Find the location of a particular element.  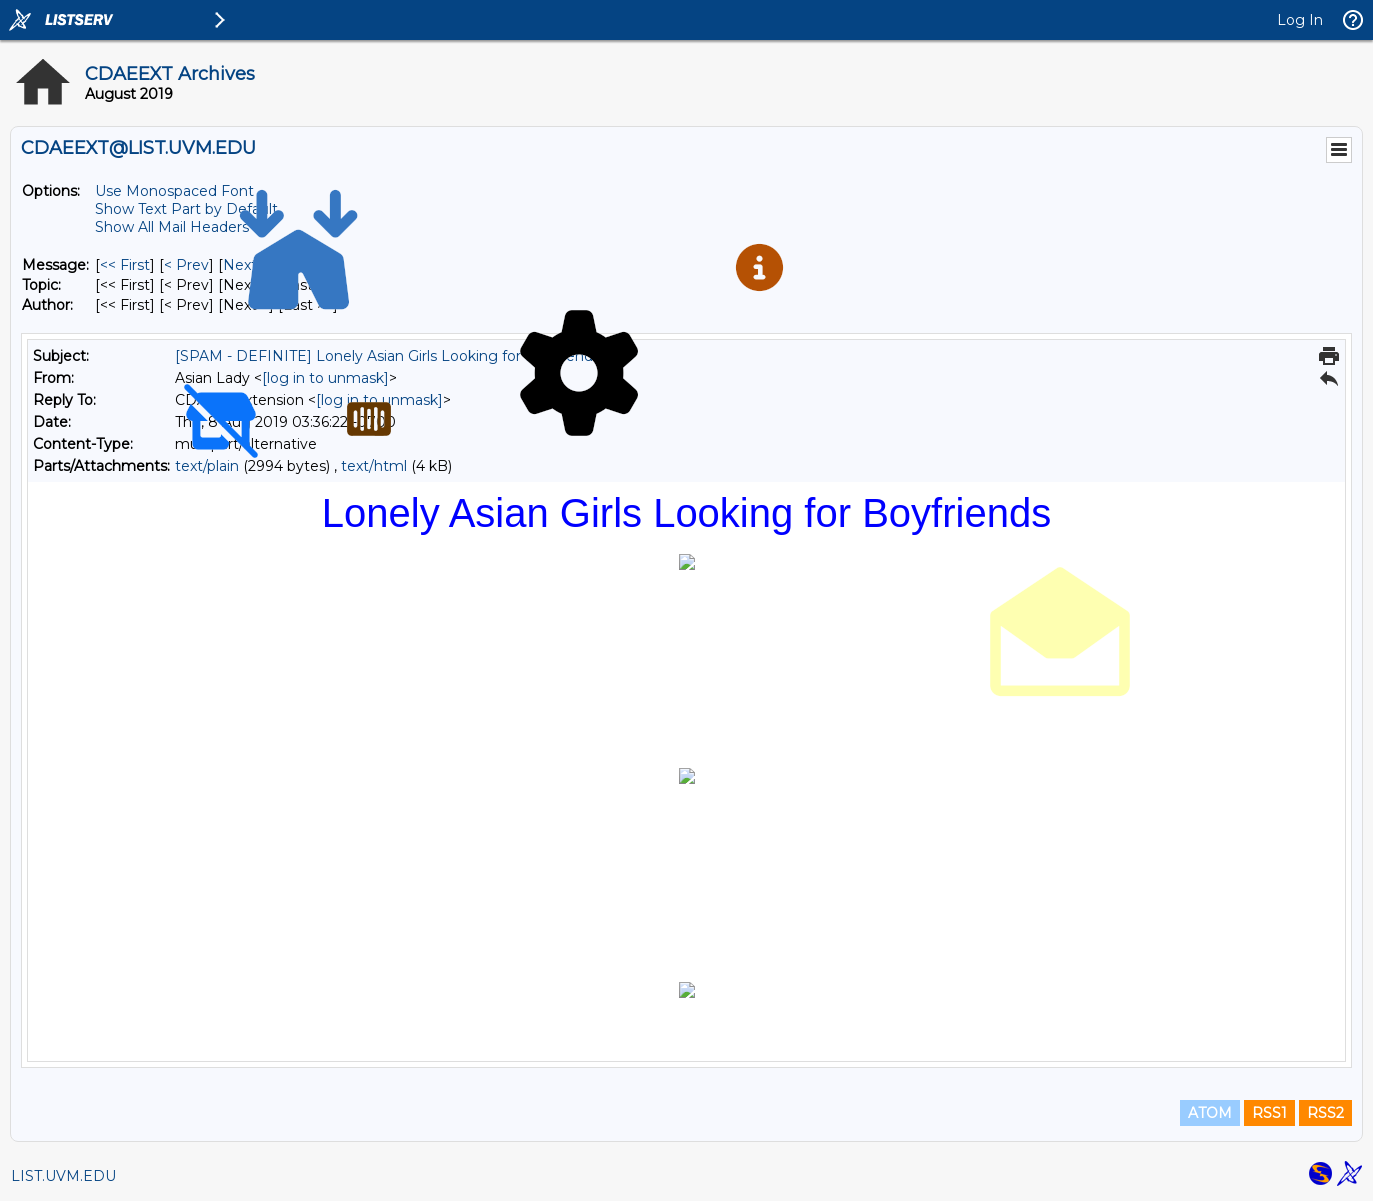

scan a barcode is located at coordinates (369, 419).